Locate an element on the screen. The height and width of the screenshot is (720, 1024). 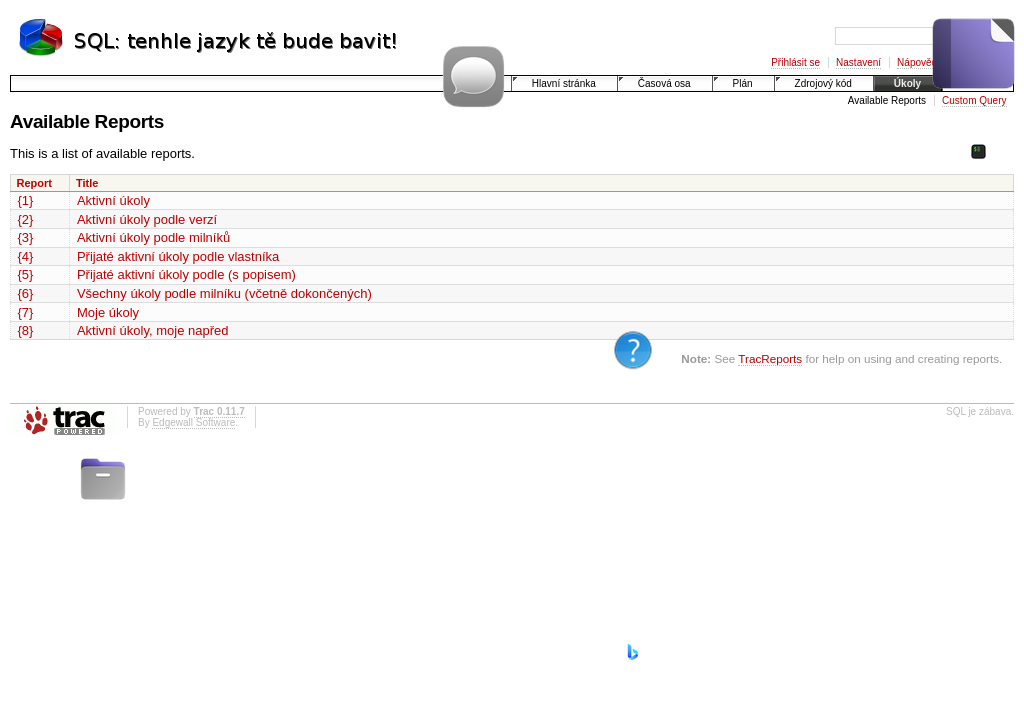
open xterm terminal application is located at coordinates (978, 151).